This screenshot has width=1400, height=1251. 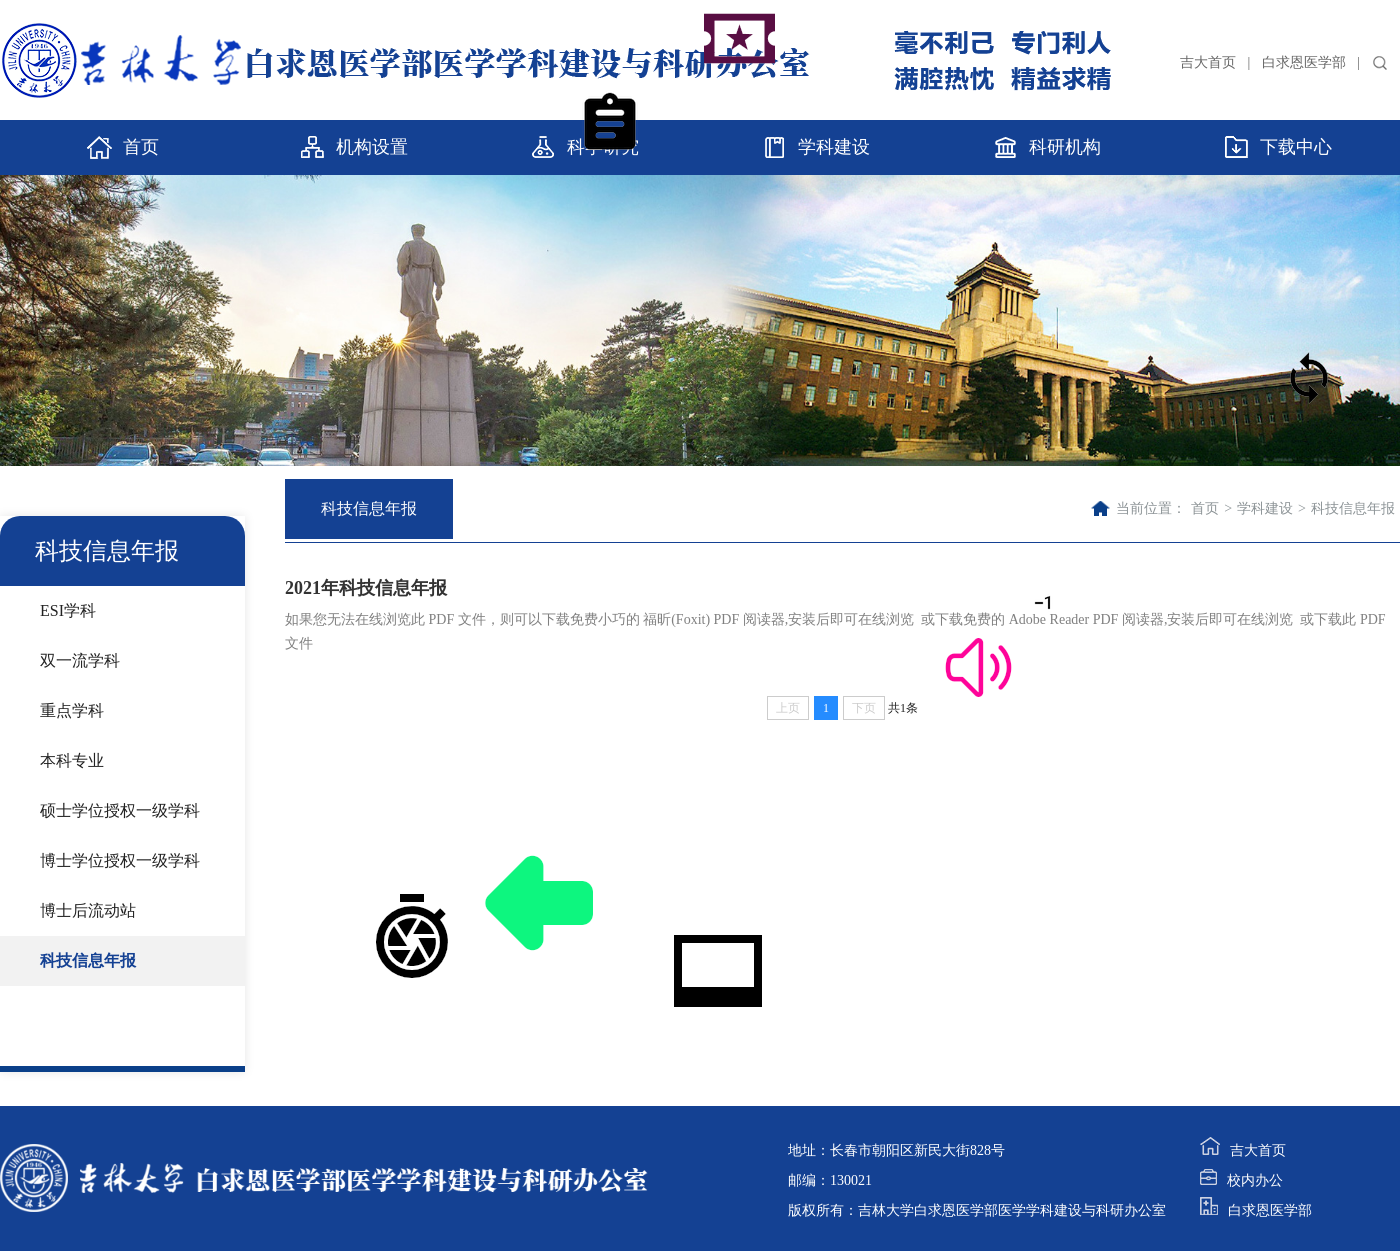 What do you see at coordinates (978, 667) in the screenshot?
I see `adjust volume or sound settings` at bounding box center [978, 667].